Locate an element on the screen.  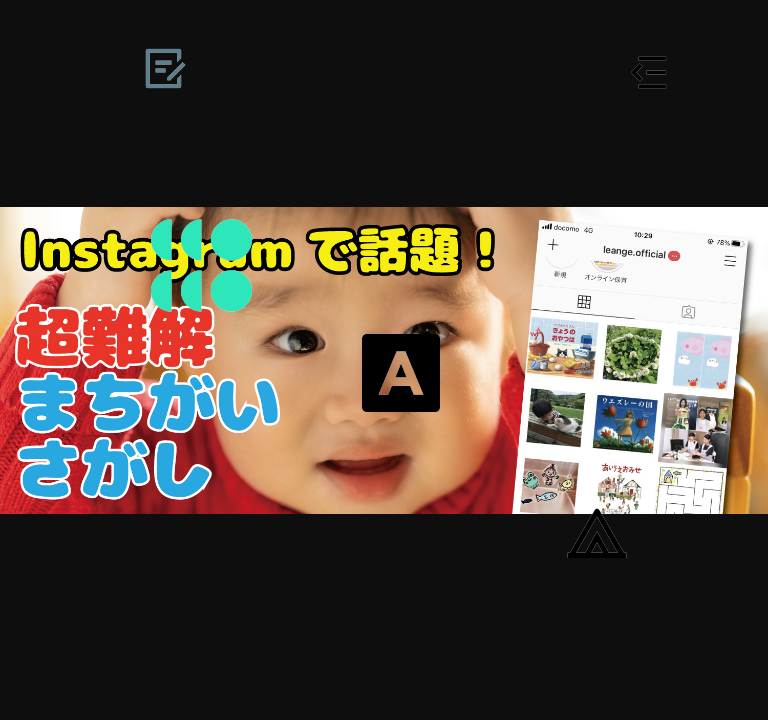
collapse the sidebar menu is located at coordinates (648, 72).